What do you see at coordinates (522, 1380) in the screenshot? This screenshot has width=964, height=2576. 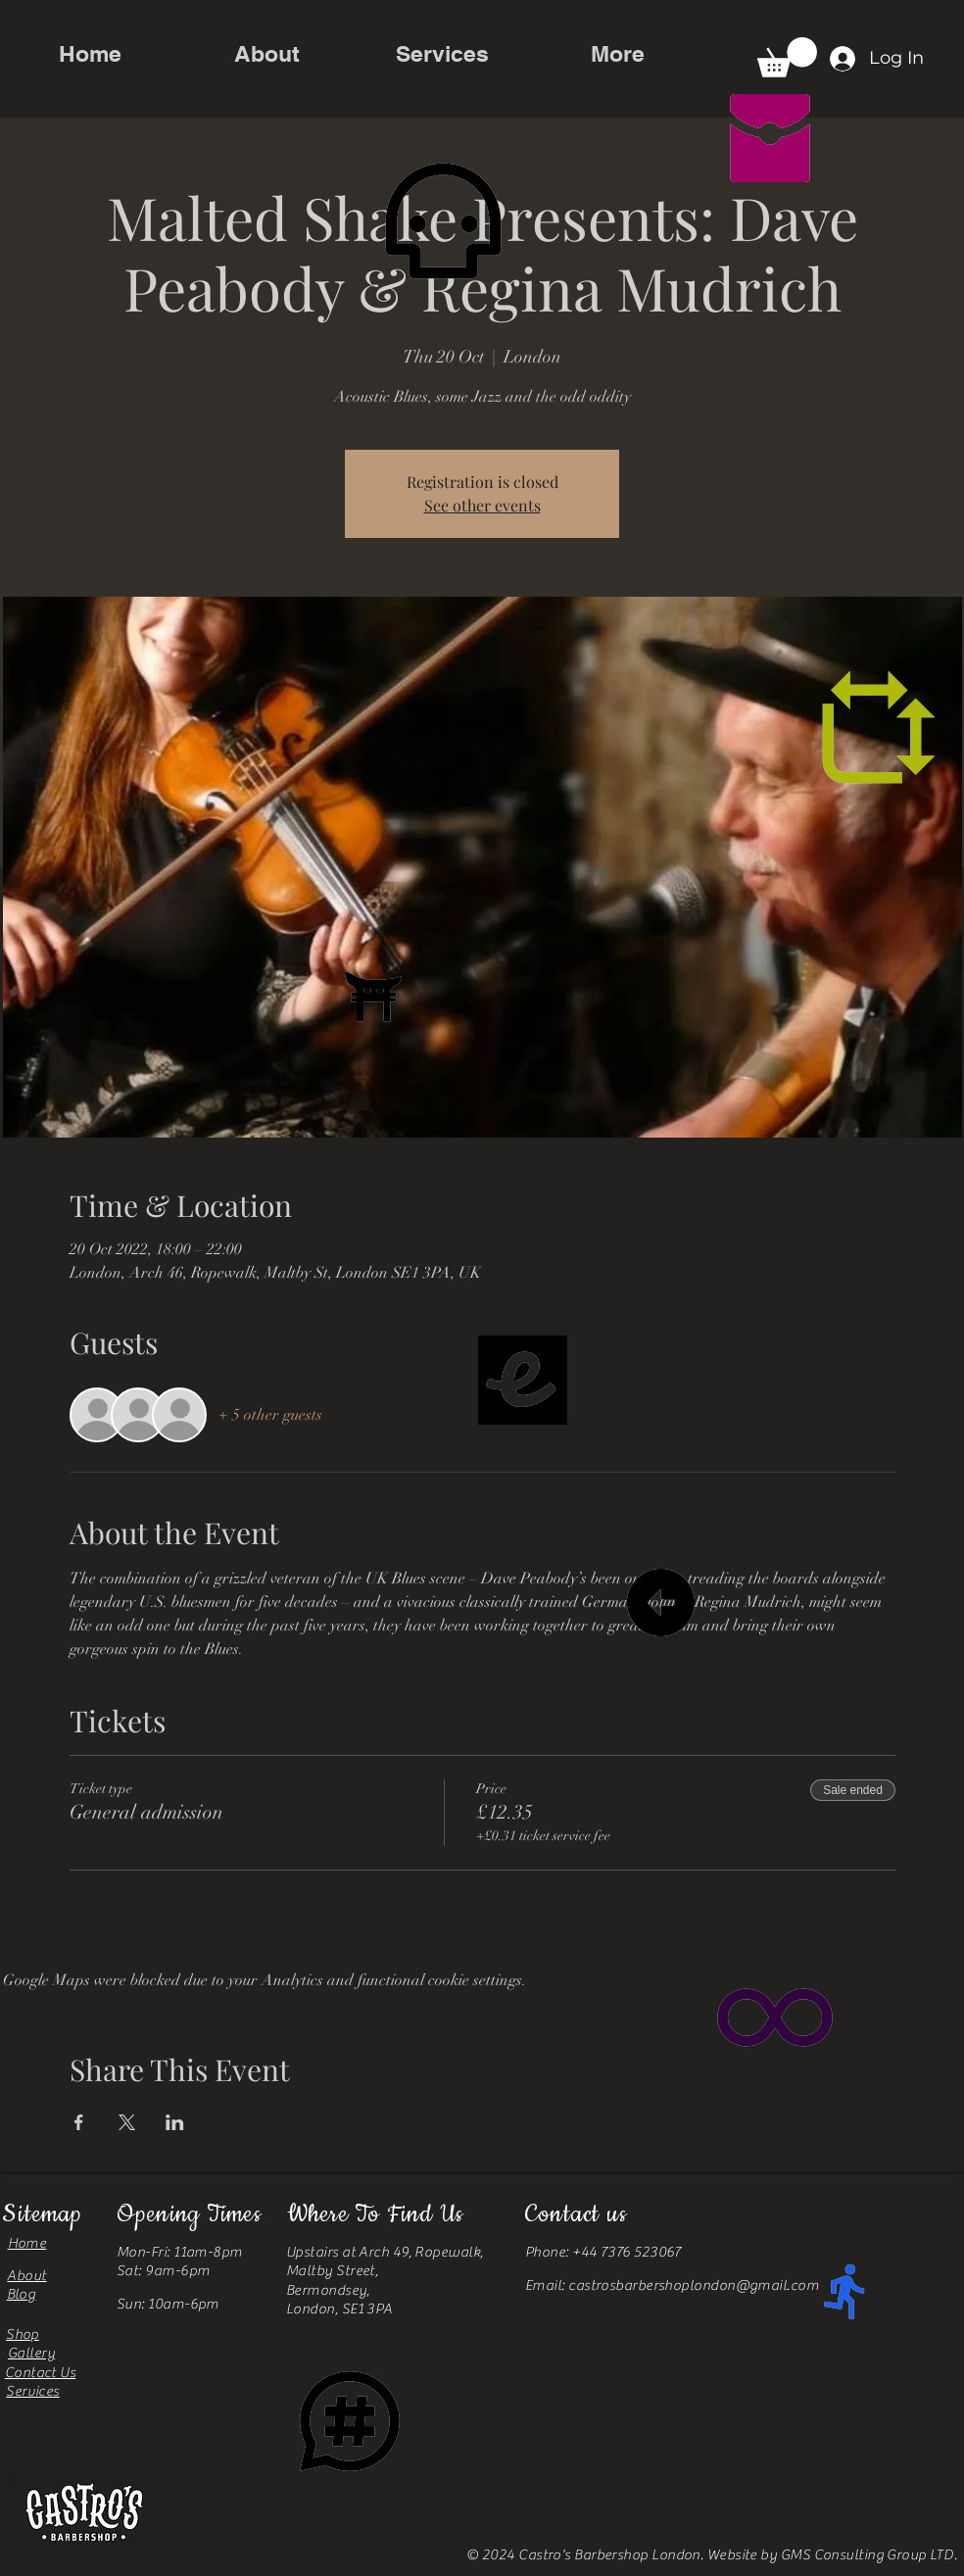 I see `ember.js framework logo` at bounding box center [522, 1380].